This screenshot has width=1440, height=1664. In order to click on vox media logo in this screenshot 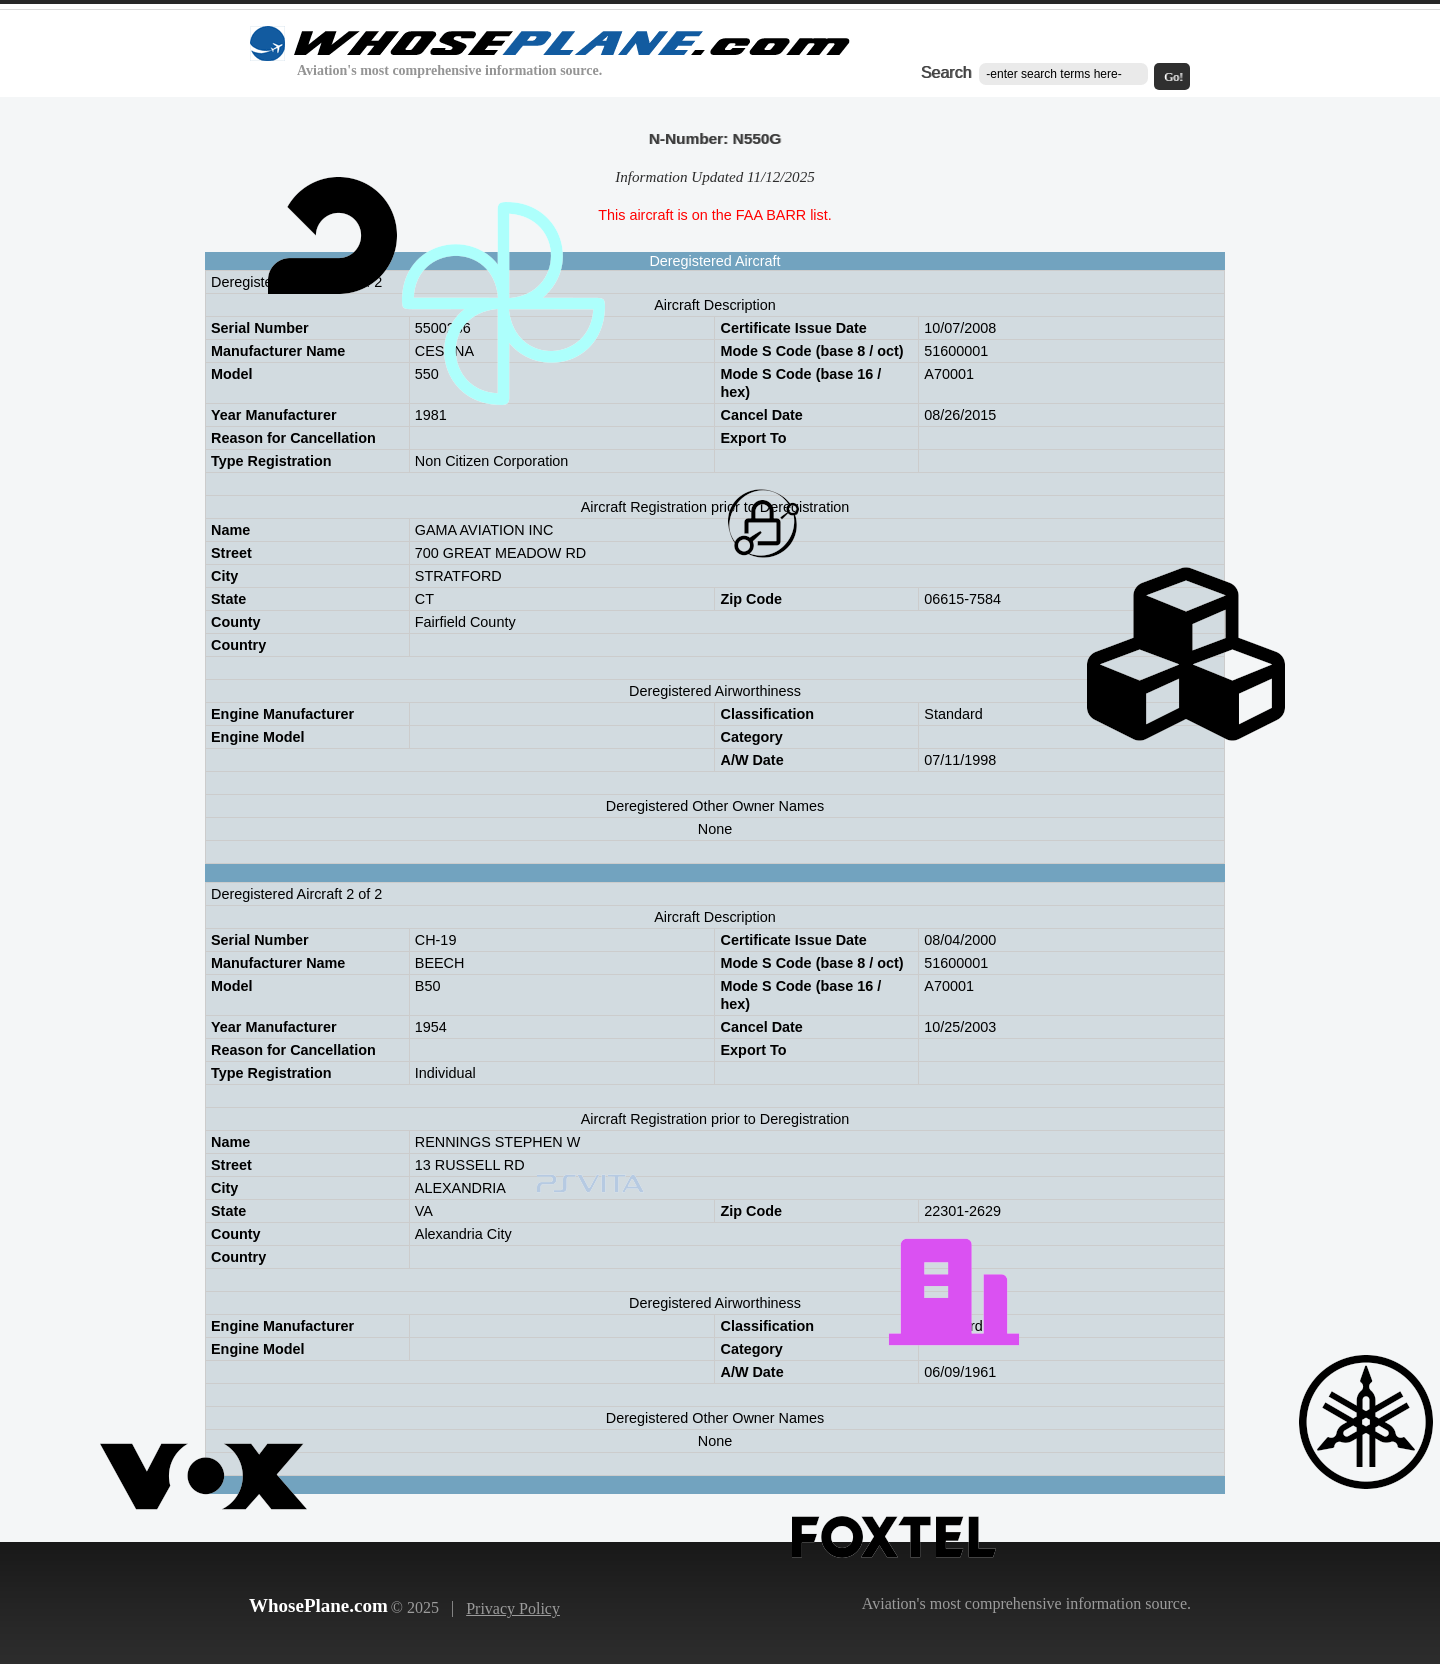, I will do `click(203, 1476)`.